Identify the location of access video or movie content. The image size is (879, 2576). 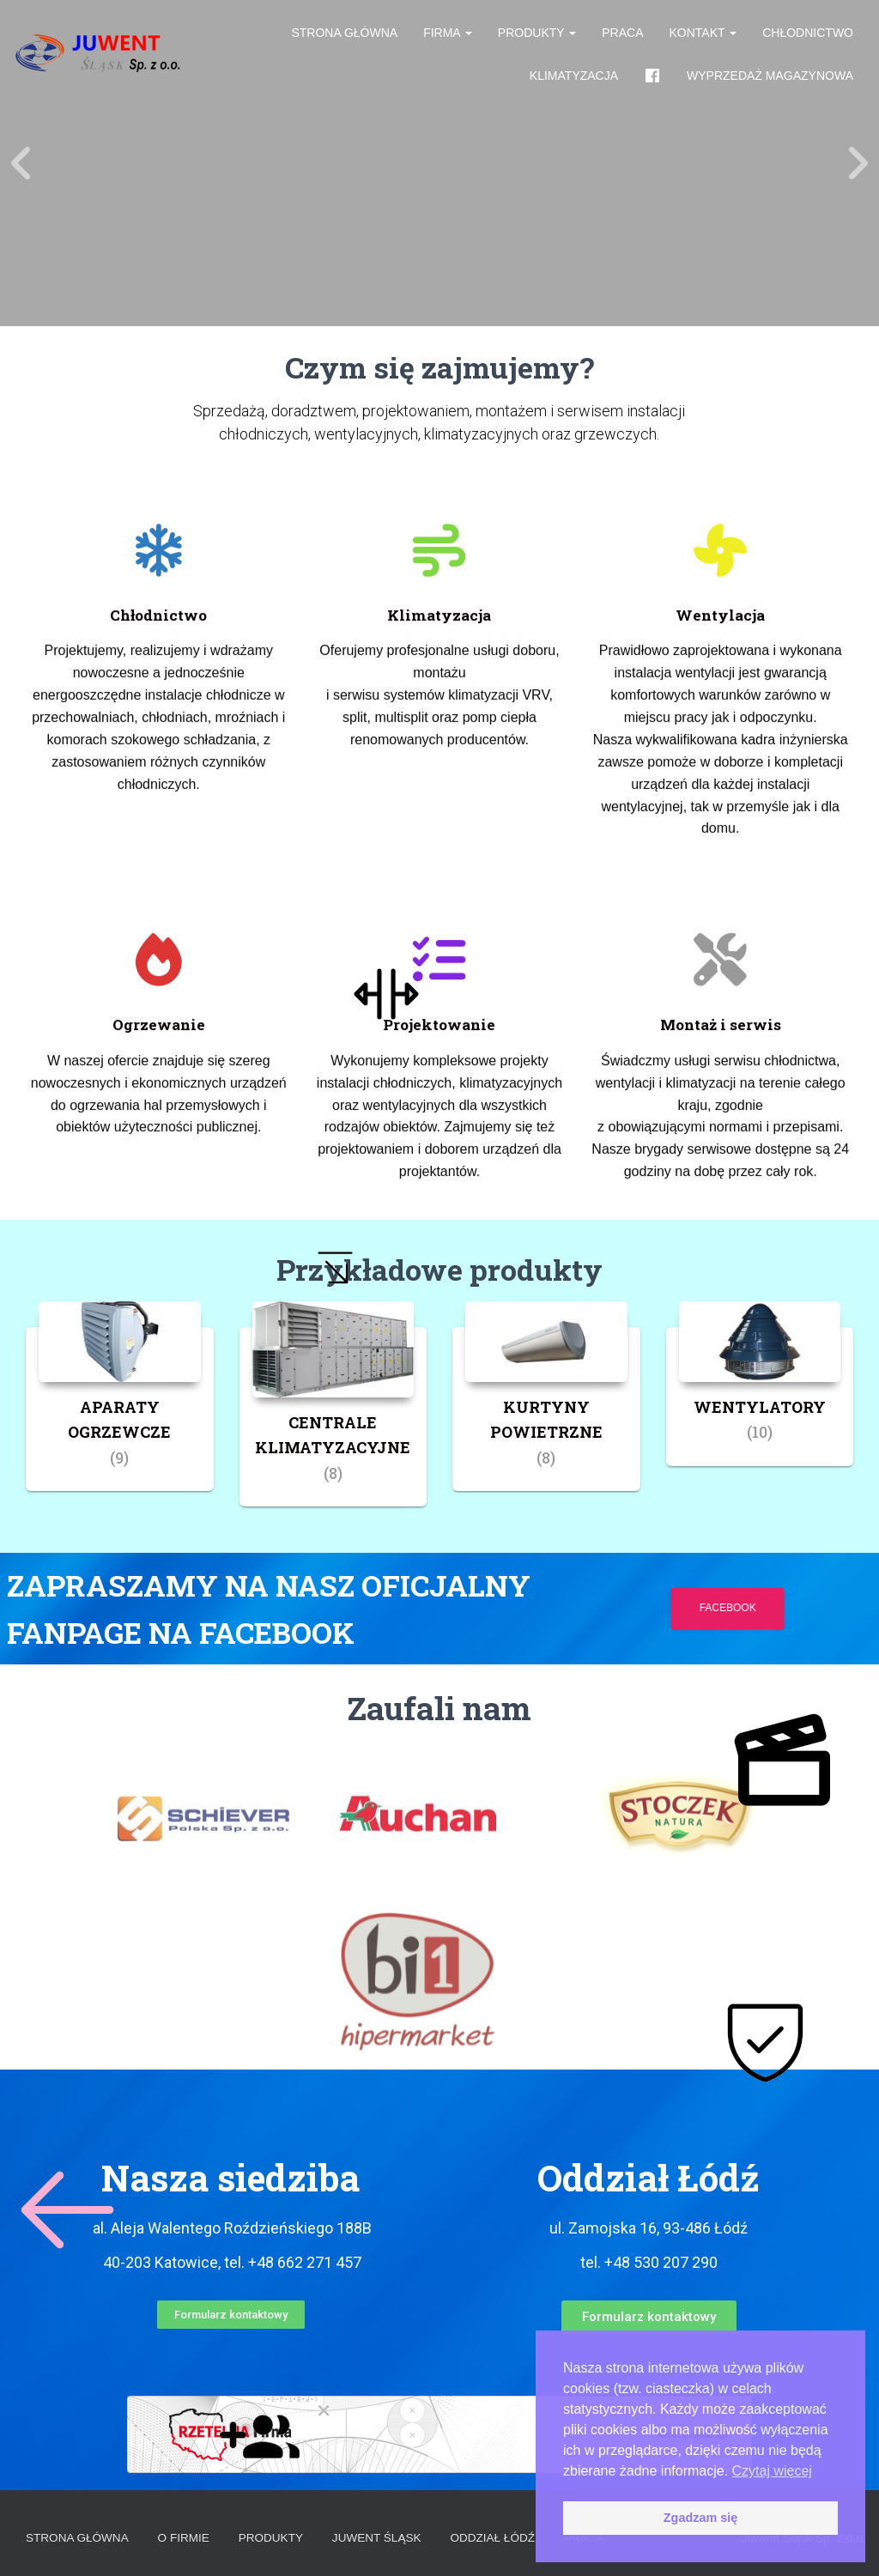
(784, 1763).